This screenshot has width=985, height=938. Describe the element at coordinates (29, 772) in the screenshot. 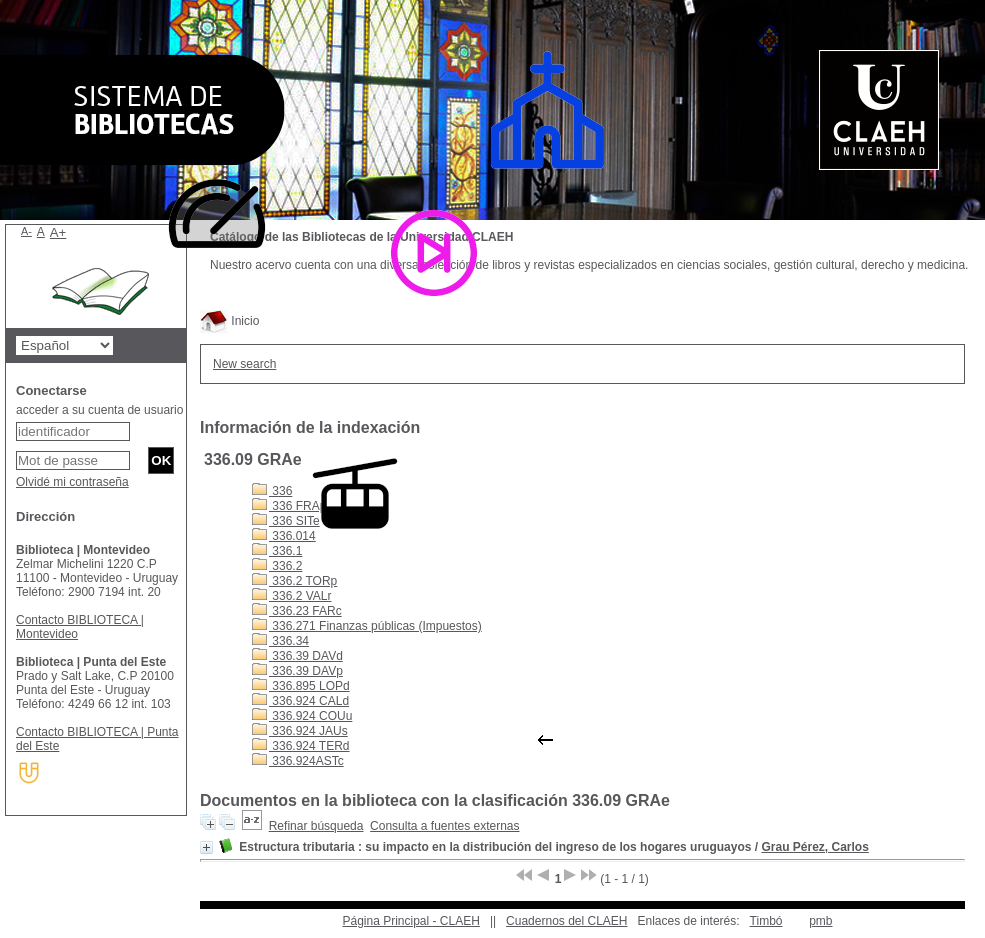

I see `activate magnetic snap or alignment tool` at that location.